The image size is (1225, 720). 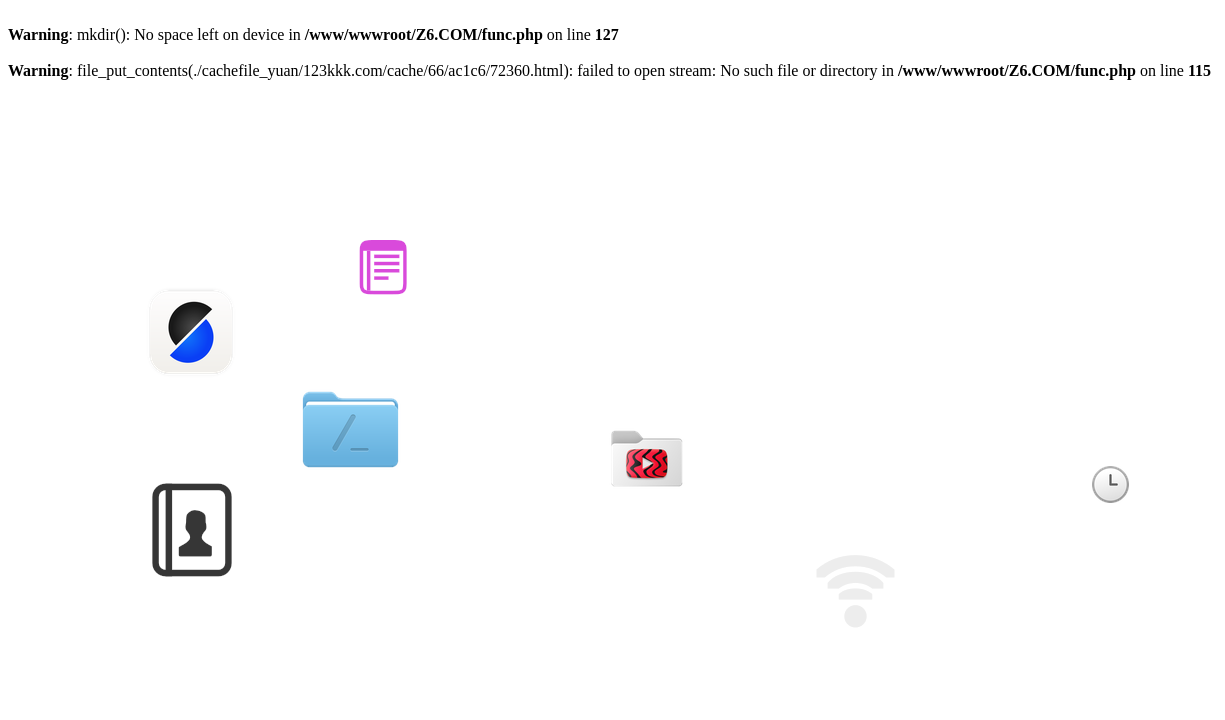 What do you see at coordinates (385, 269) in the screenshot?
I see `open the notes app` at bounding box center [385, 269].